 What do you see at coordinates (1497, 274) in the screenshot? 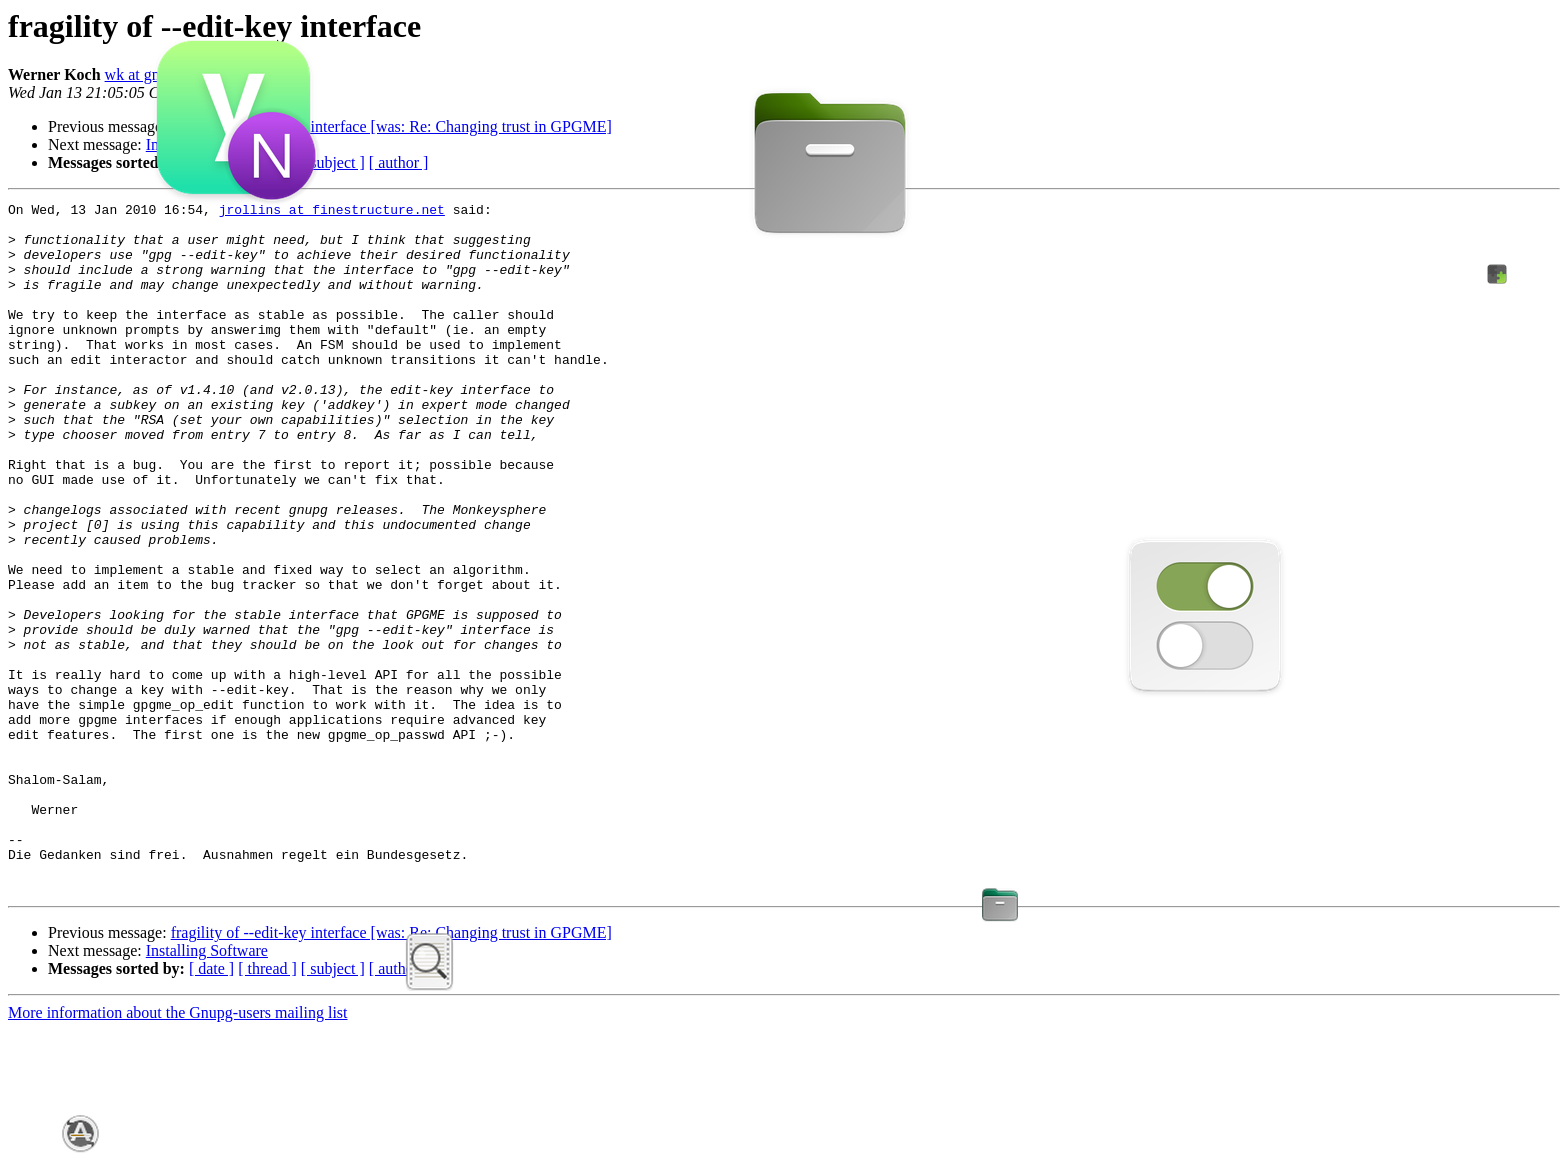
I see `manage gnome shell extensions` at bounding box center [1497, 274].